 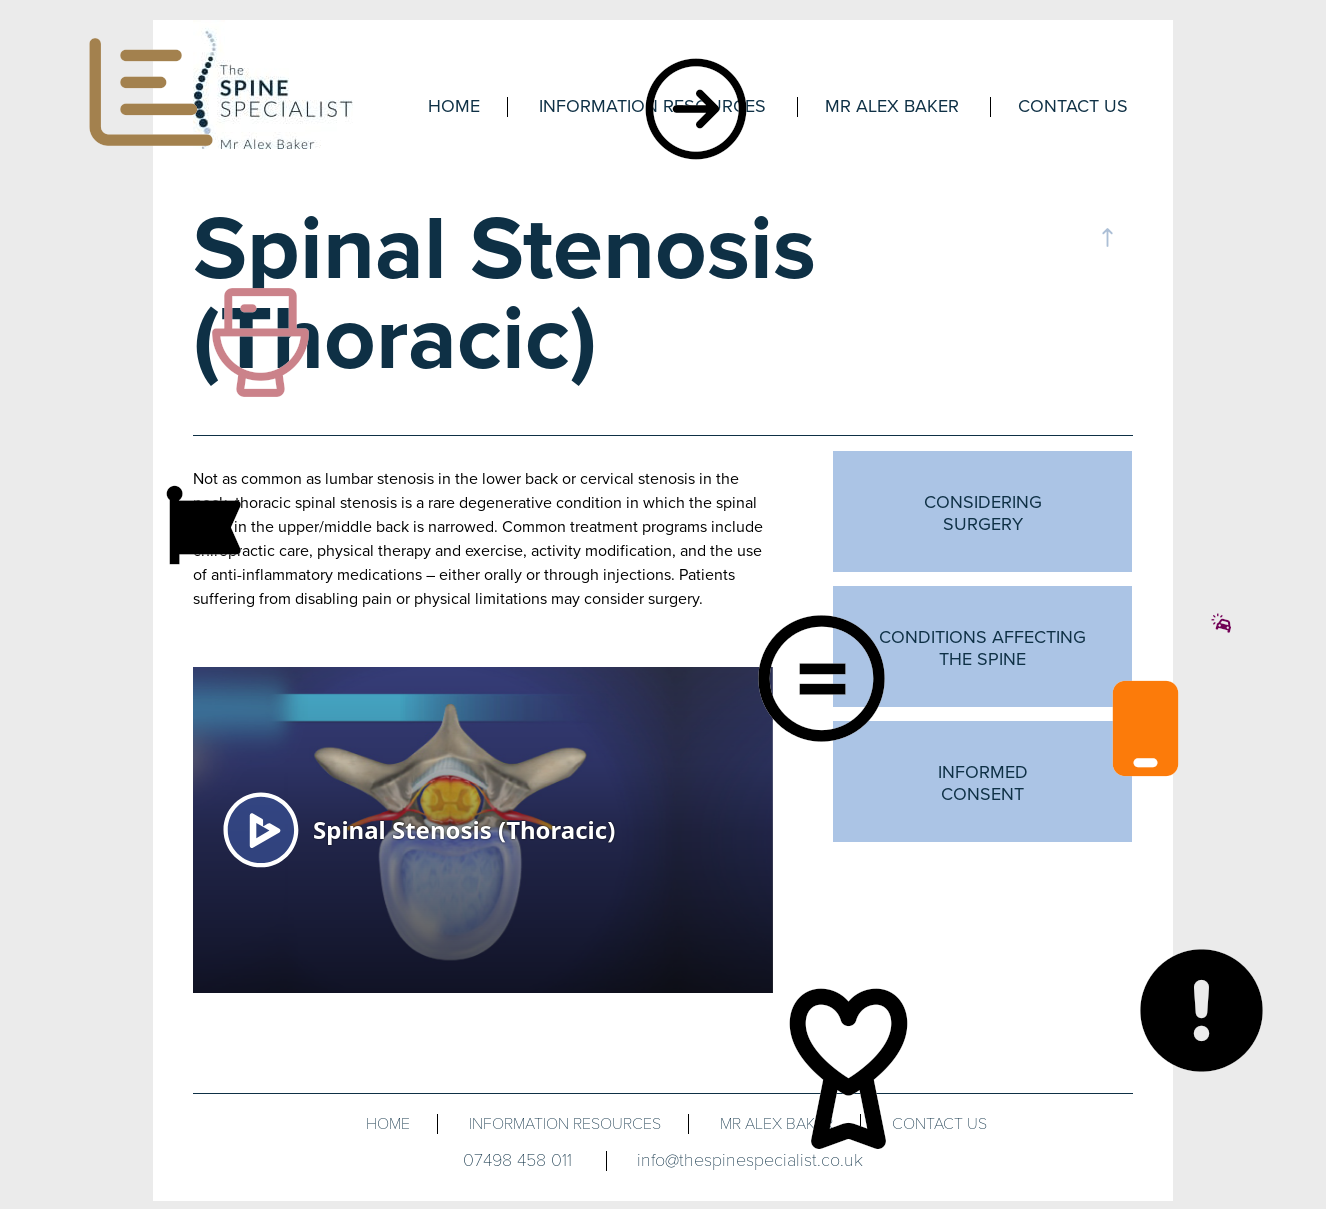 I want to click on report a car accident or collision, so click(x=1221, y=623).